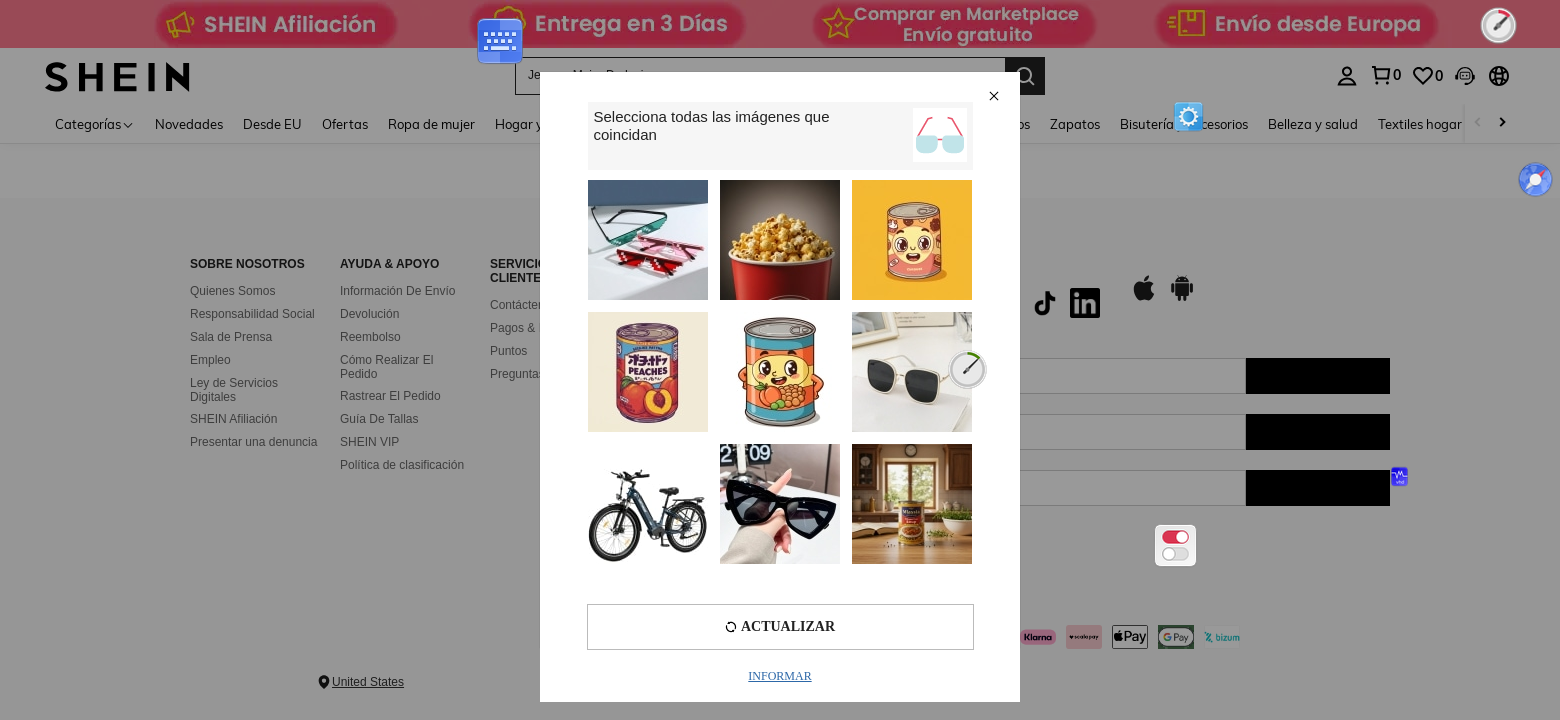 Image resolution: width=1560 pixels, height=720 pixels. I want to click on open a VirtualBox virtual hard disk file, so click(1399, 476).